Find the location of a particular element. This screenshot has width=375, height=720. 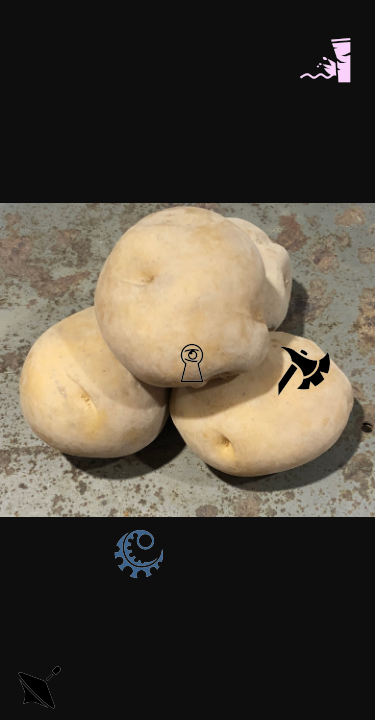

indicates someone may be watching or monitoring activity is located at coordinates (192, 363).